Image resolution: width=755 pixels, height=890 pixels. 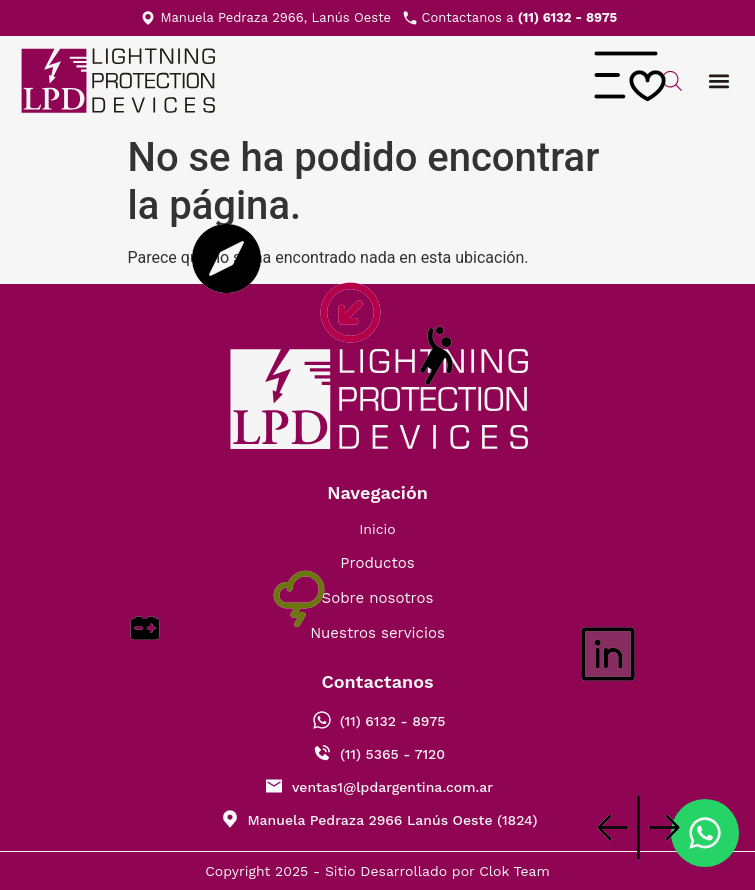 I want to click on check vehicle battery status, so click(x=145, y=629).